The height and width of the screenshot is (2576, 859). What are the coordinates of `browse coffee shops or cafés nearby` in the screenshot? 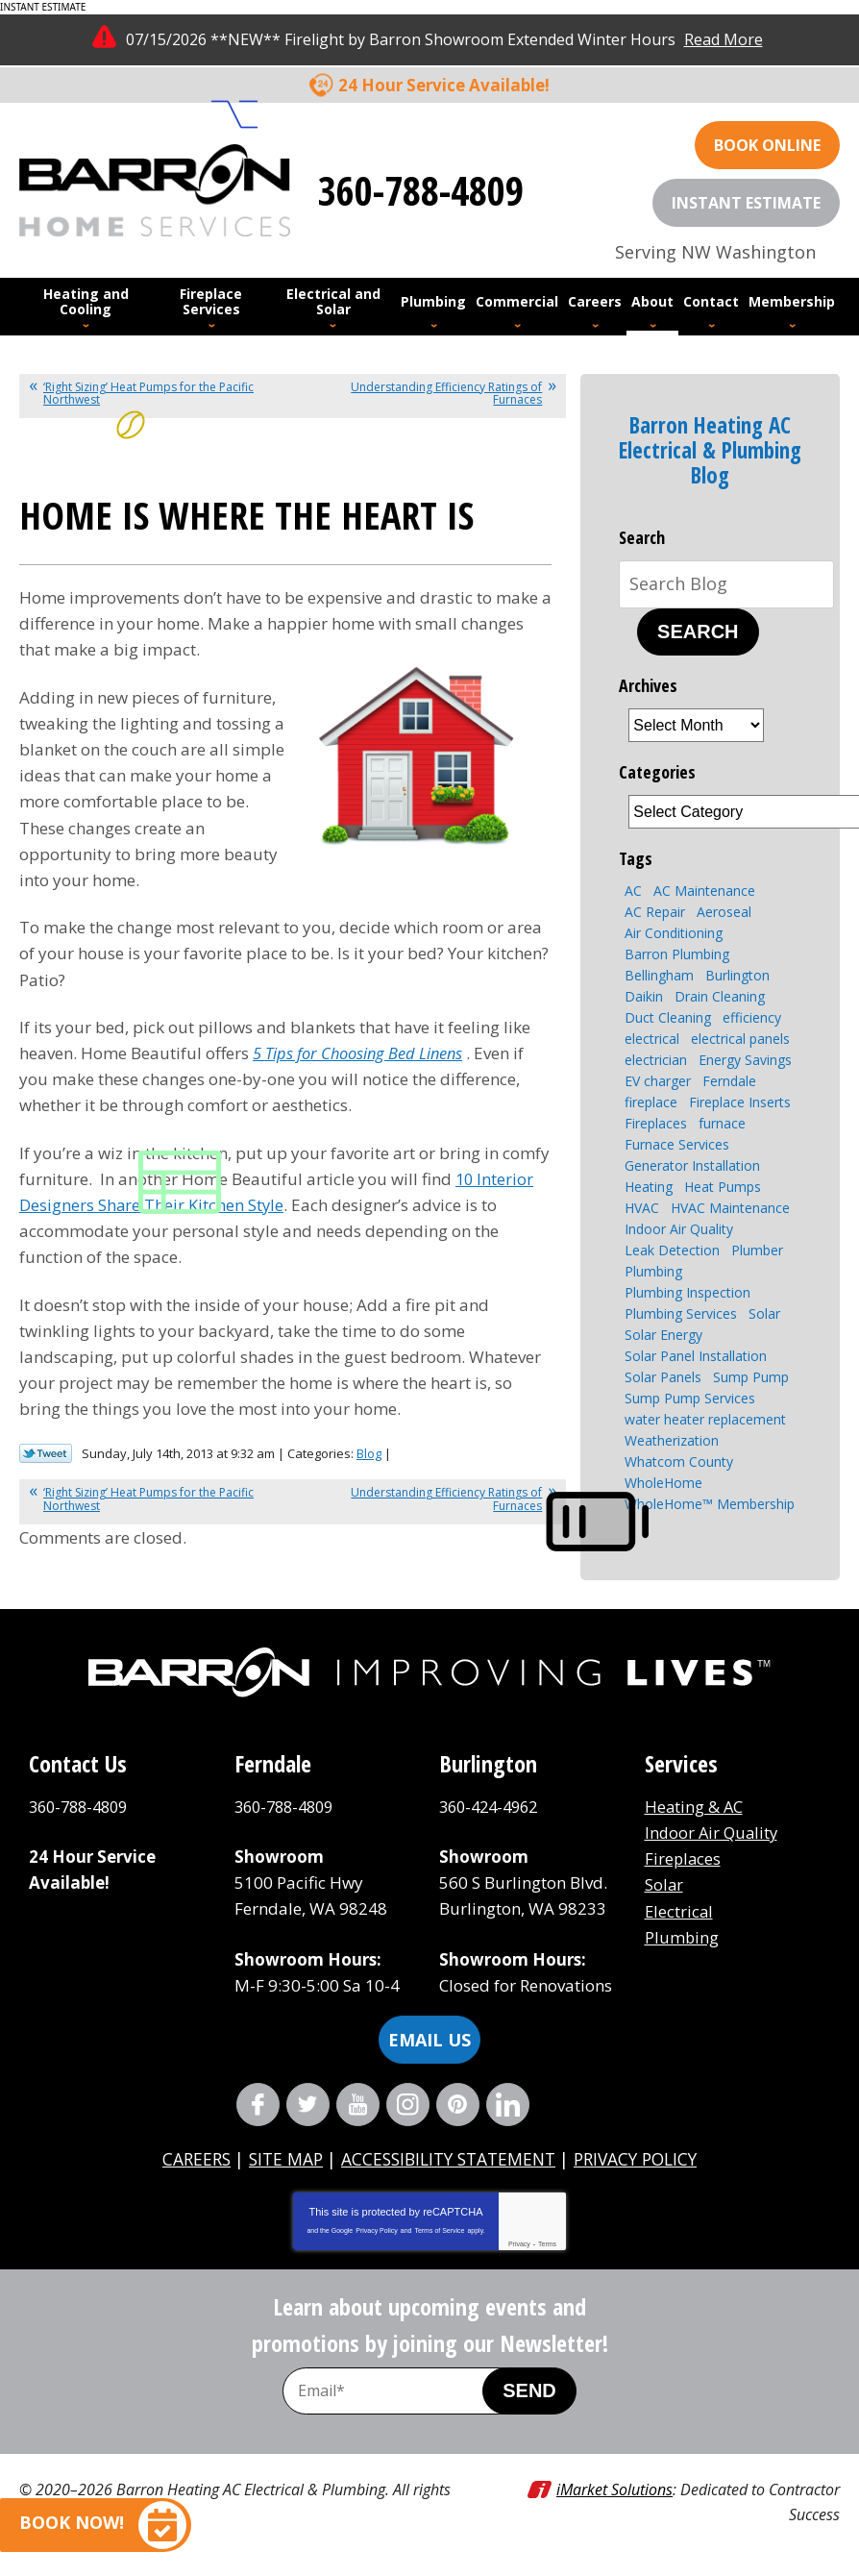 It's located at (131, 425).